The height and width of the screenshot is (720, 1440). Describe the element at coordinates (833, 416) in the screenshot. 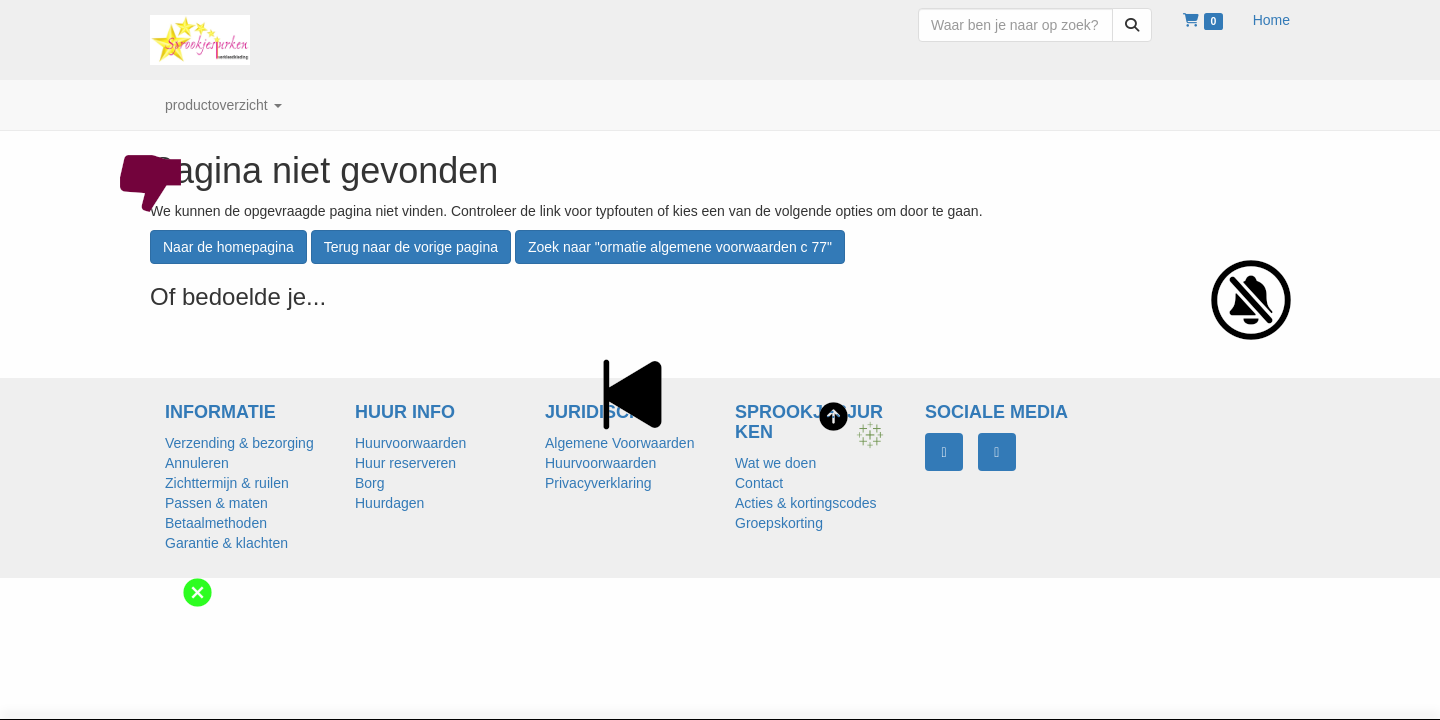

I see `upload a file or content` at that location.